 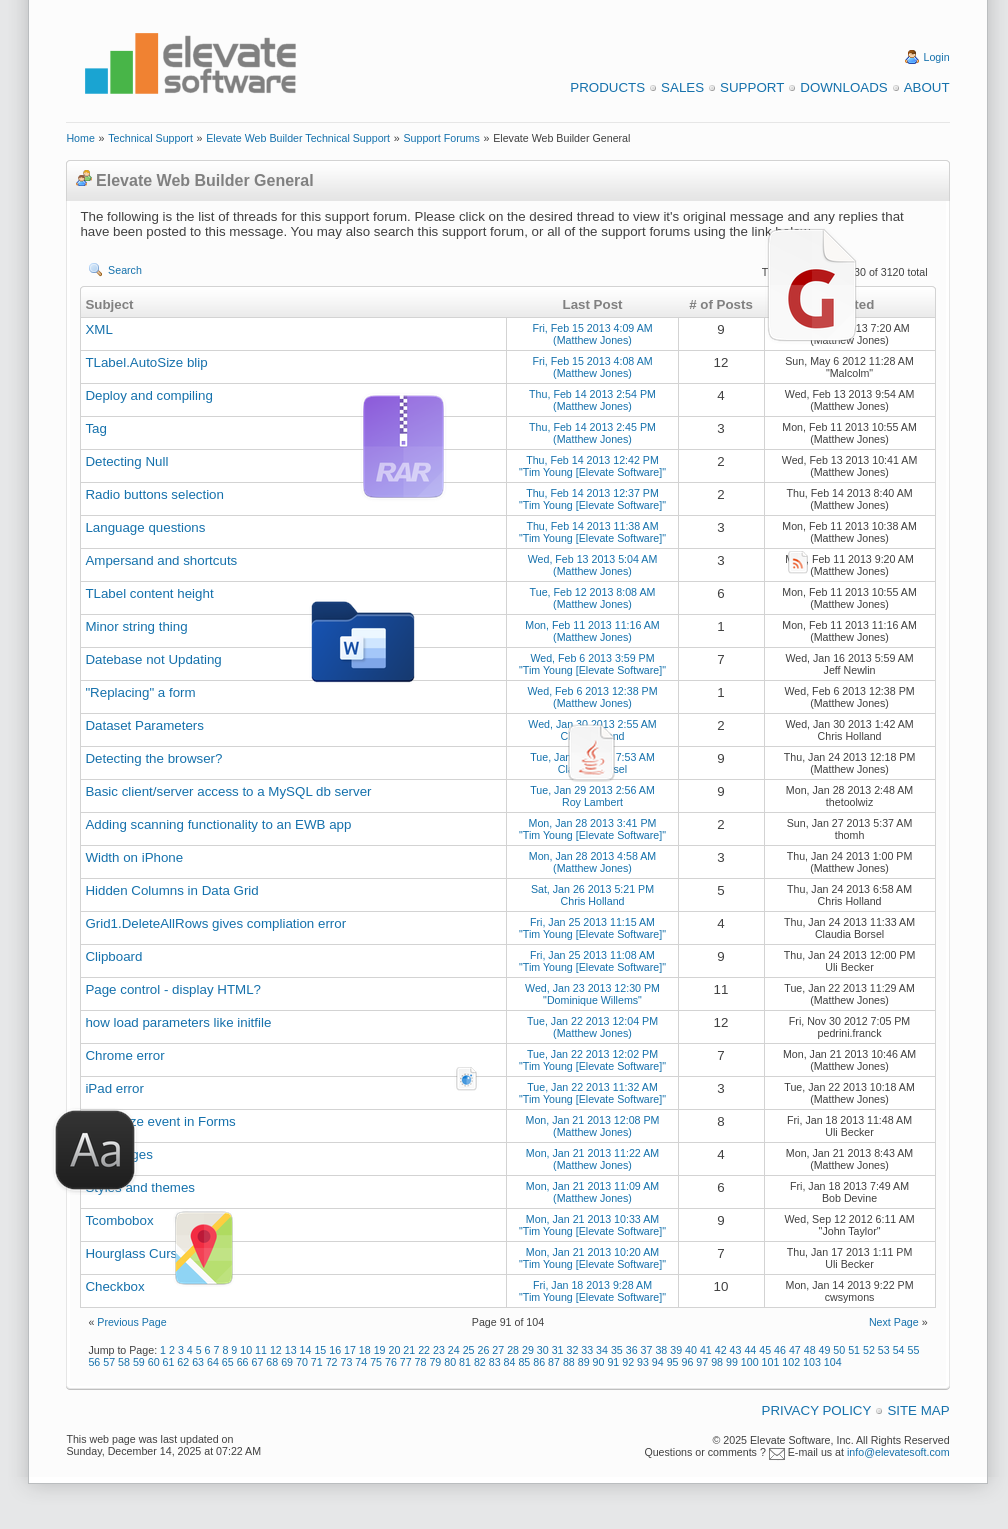 What do you see at coordinates (204, 1248) in the screenshot?
I see `a geo+json geographic data file` at bounding box center [204, 1248].